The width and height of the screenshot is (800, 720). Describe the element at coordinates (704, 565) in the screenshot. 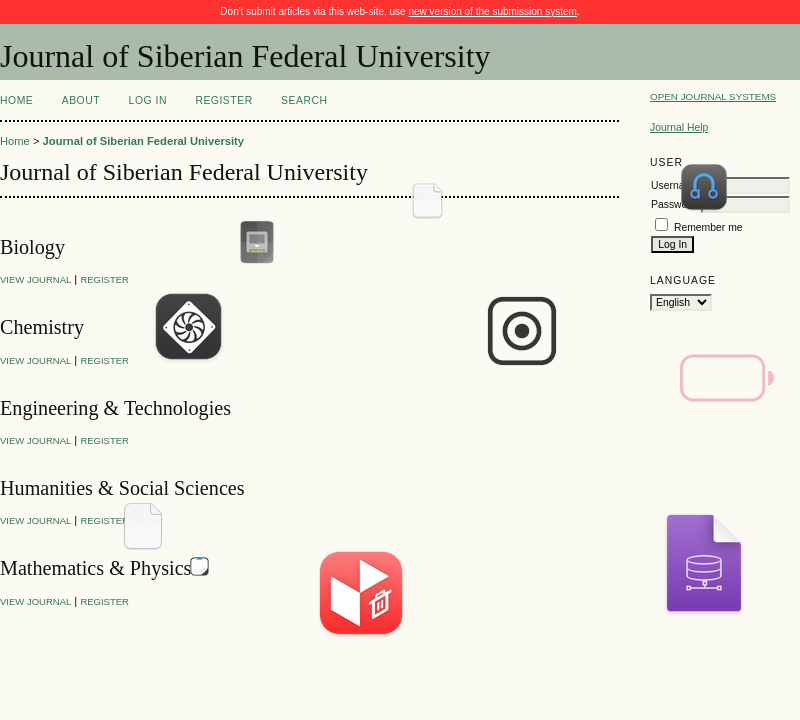

I see `kexi database connection file` at that location.